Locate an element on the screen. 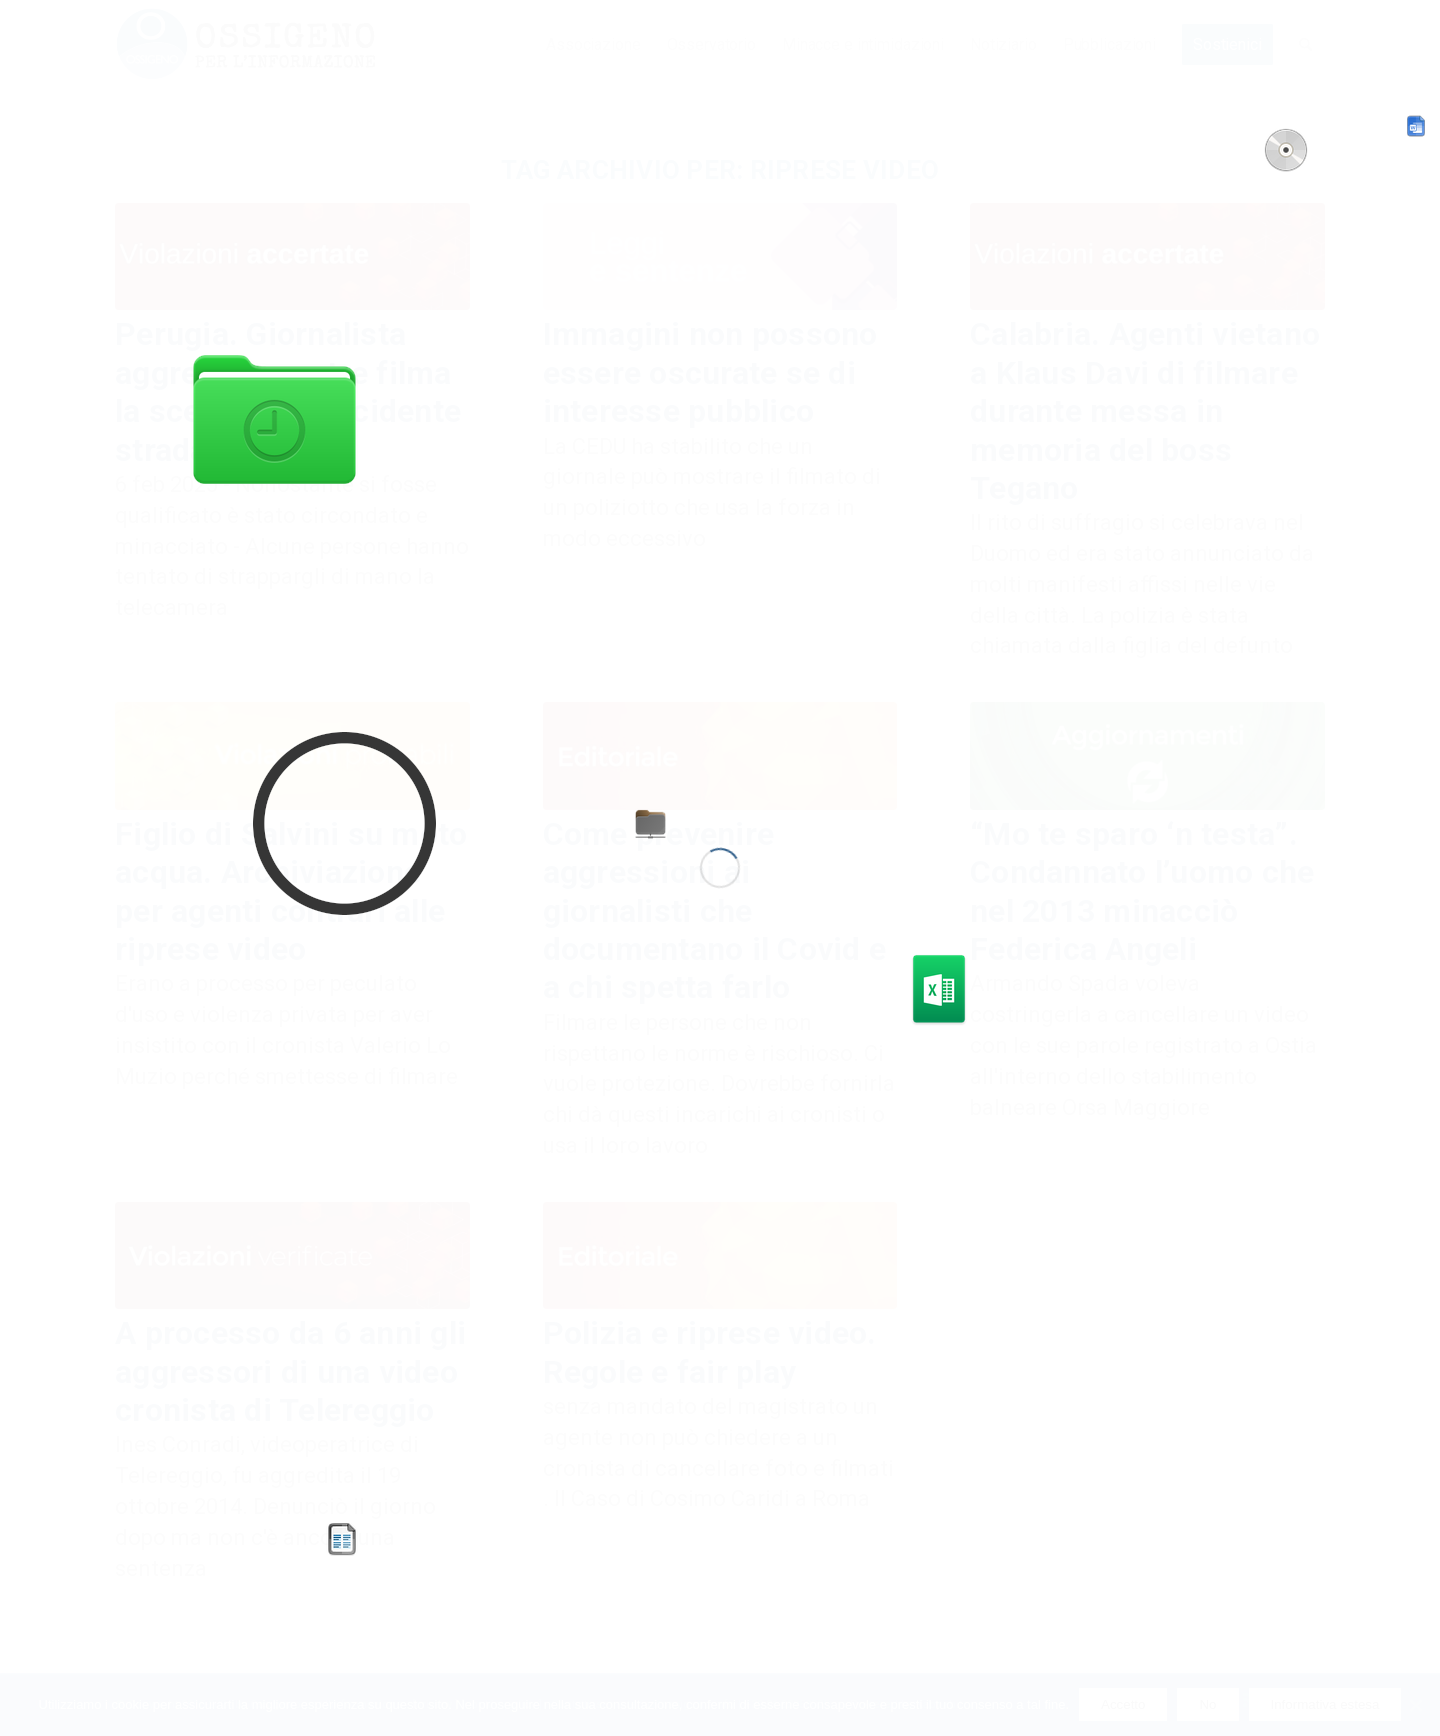 The image size is (1440, 1736). access temporary files folder is located at coordinates (274, 419).